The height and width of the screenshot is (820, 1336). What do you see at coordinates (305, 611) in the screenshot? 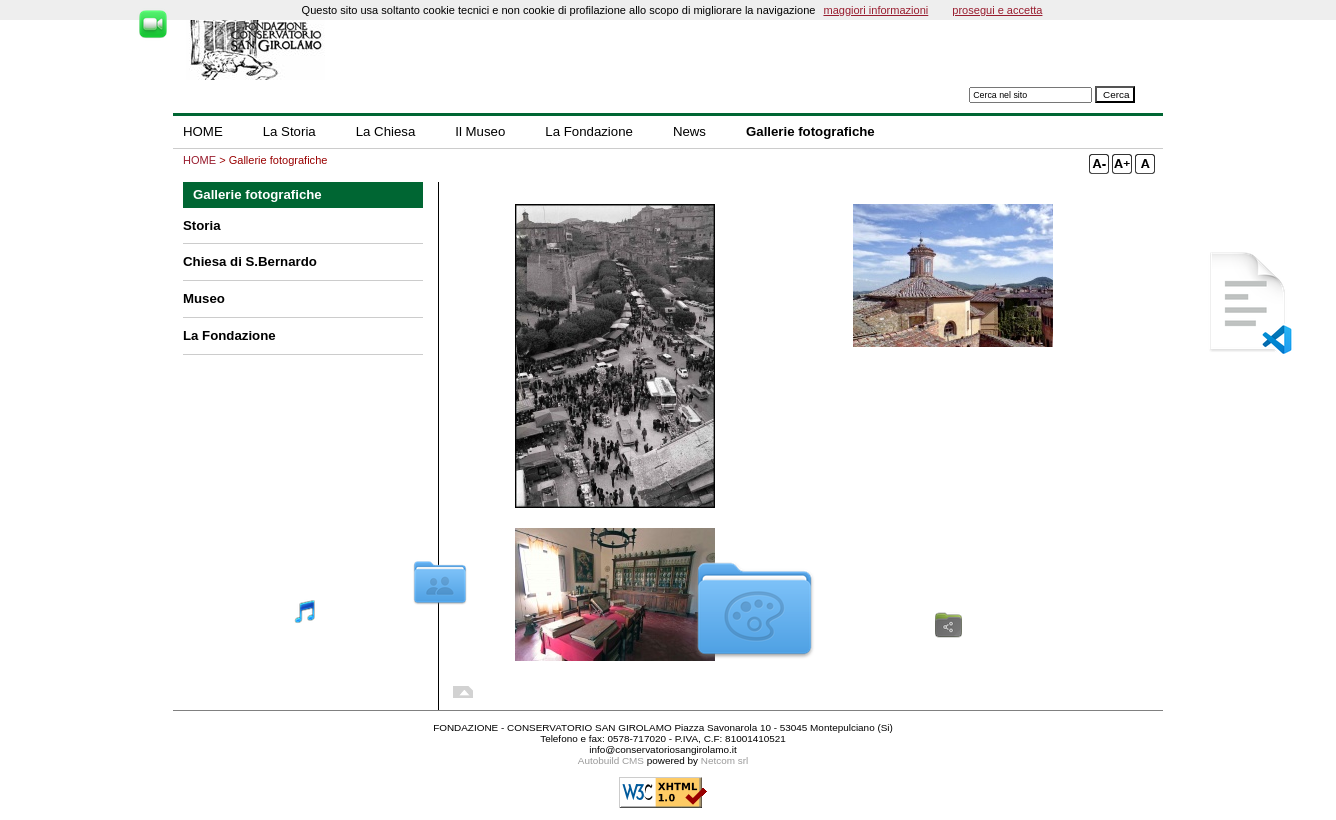
I see `access your music library` at bounding box center [305, 611].